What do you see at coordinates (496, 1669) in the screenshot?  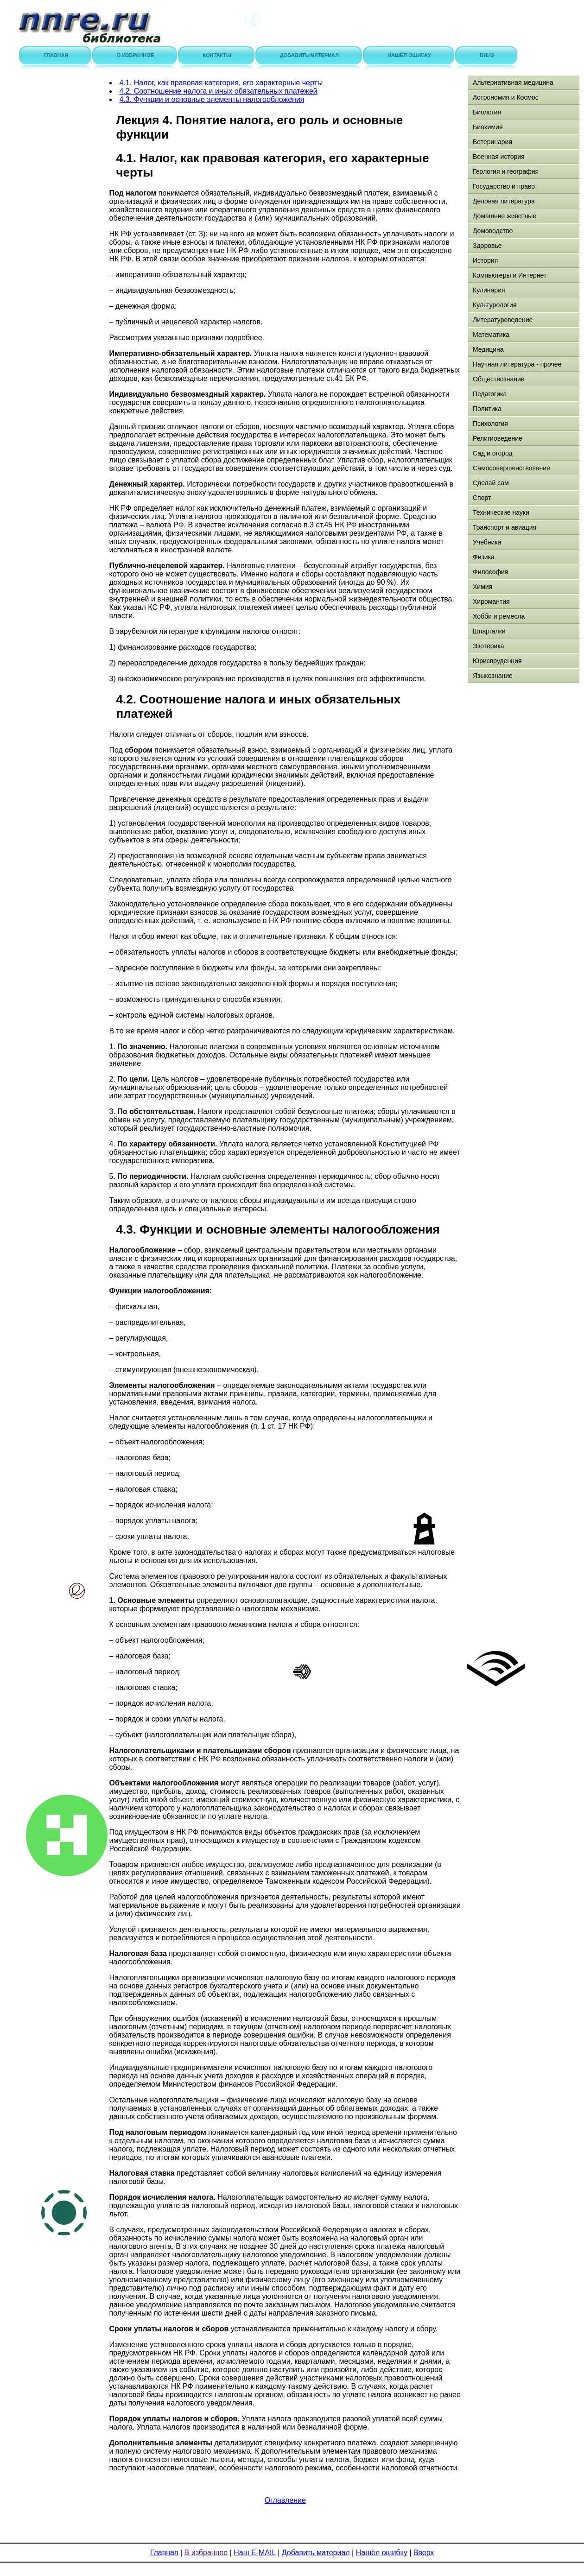 I see `open the Audible app` at bounding box center [496, 1669].